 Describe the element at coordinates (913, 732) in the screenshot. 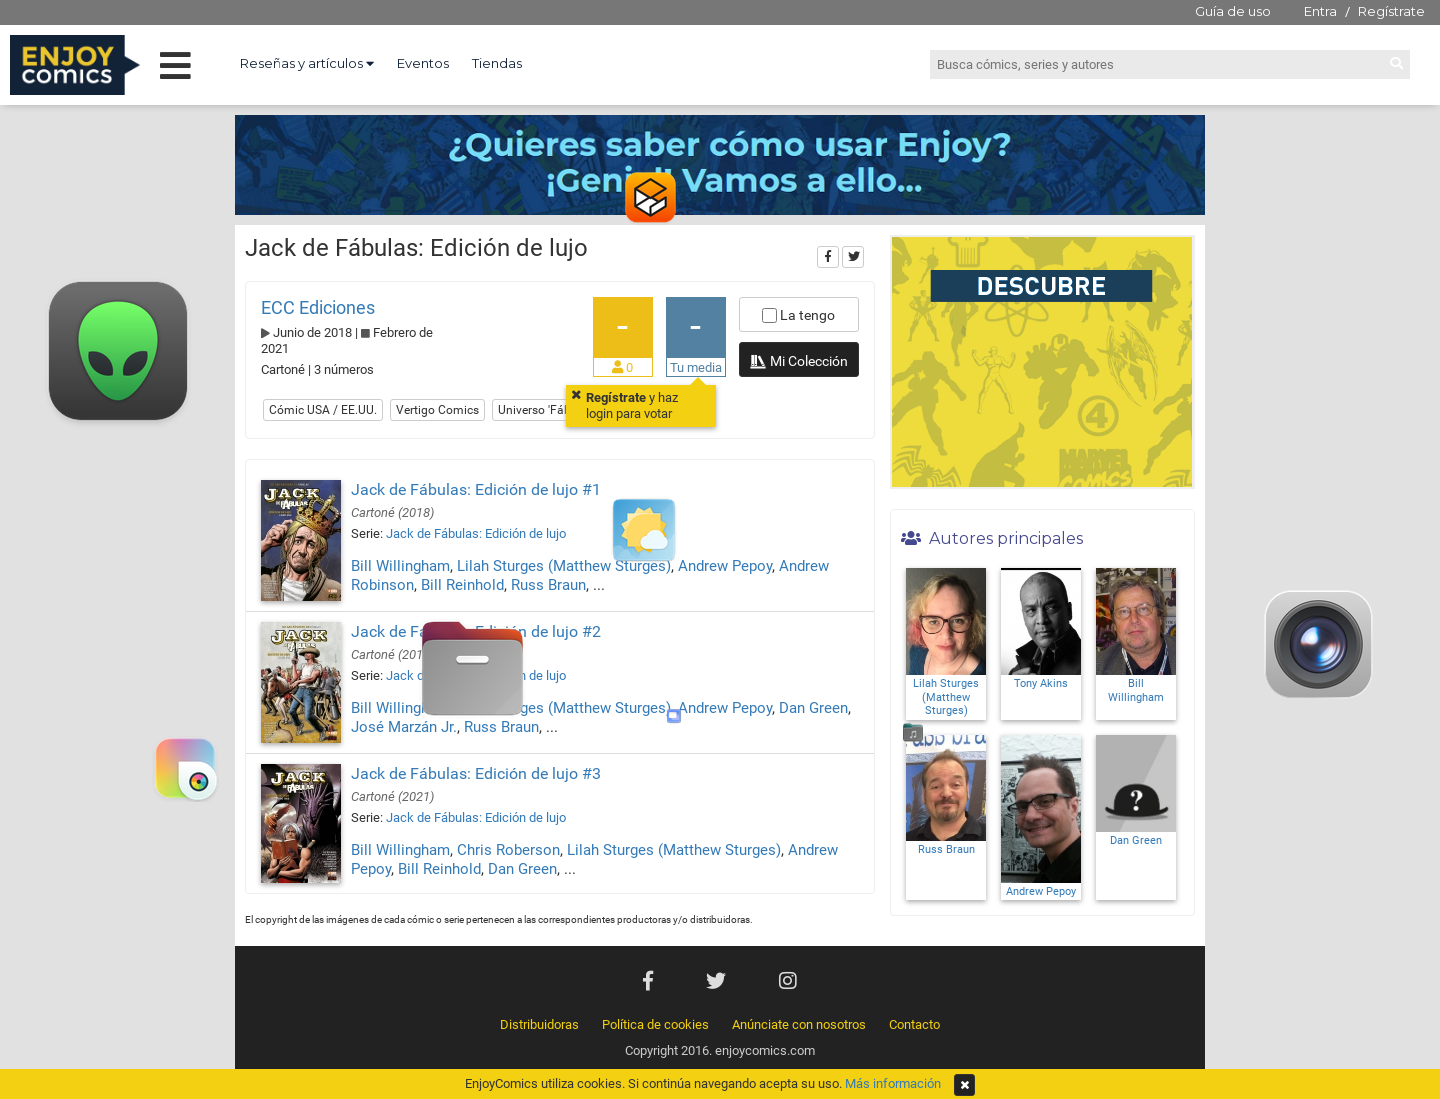

I see `open your music folder` at that location.